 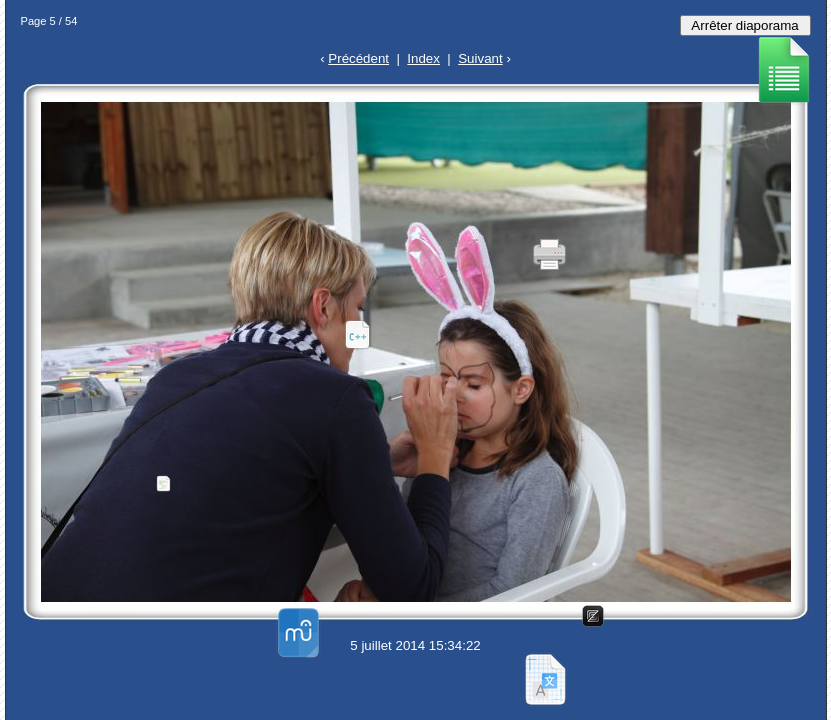 What do you see at coordinates (784, 71) in the screenshot?
I see `google forms file or document` at bounding box center [784, 71].